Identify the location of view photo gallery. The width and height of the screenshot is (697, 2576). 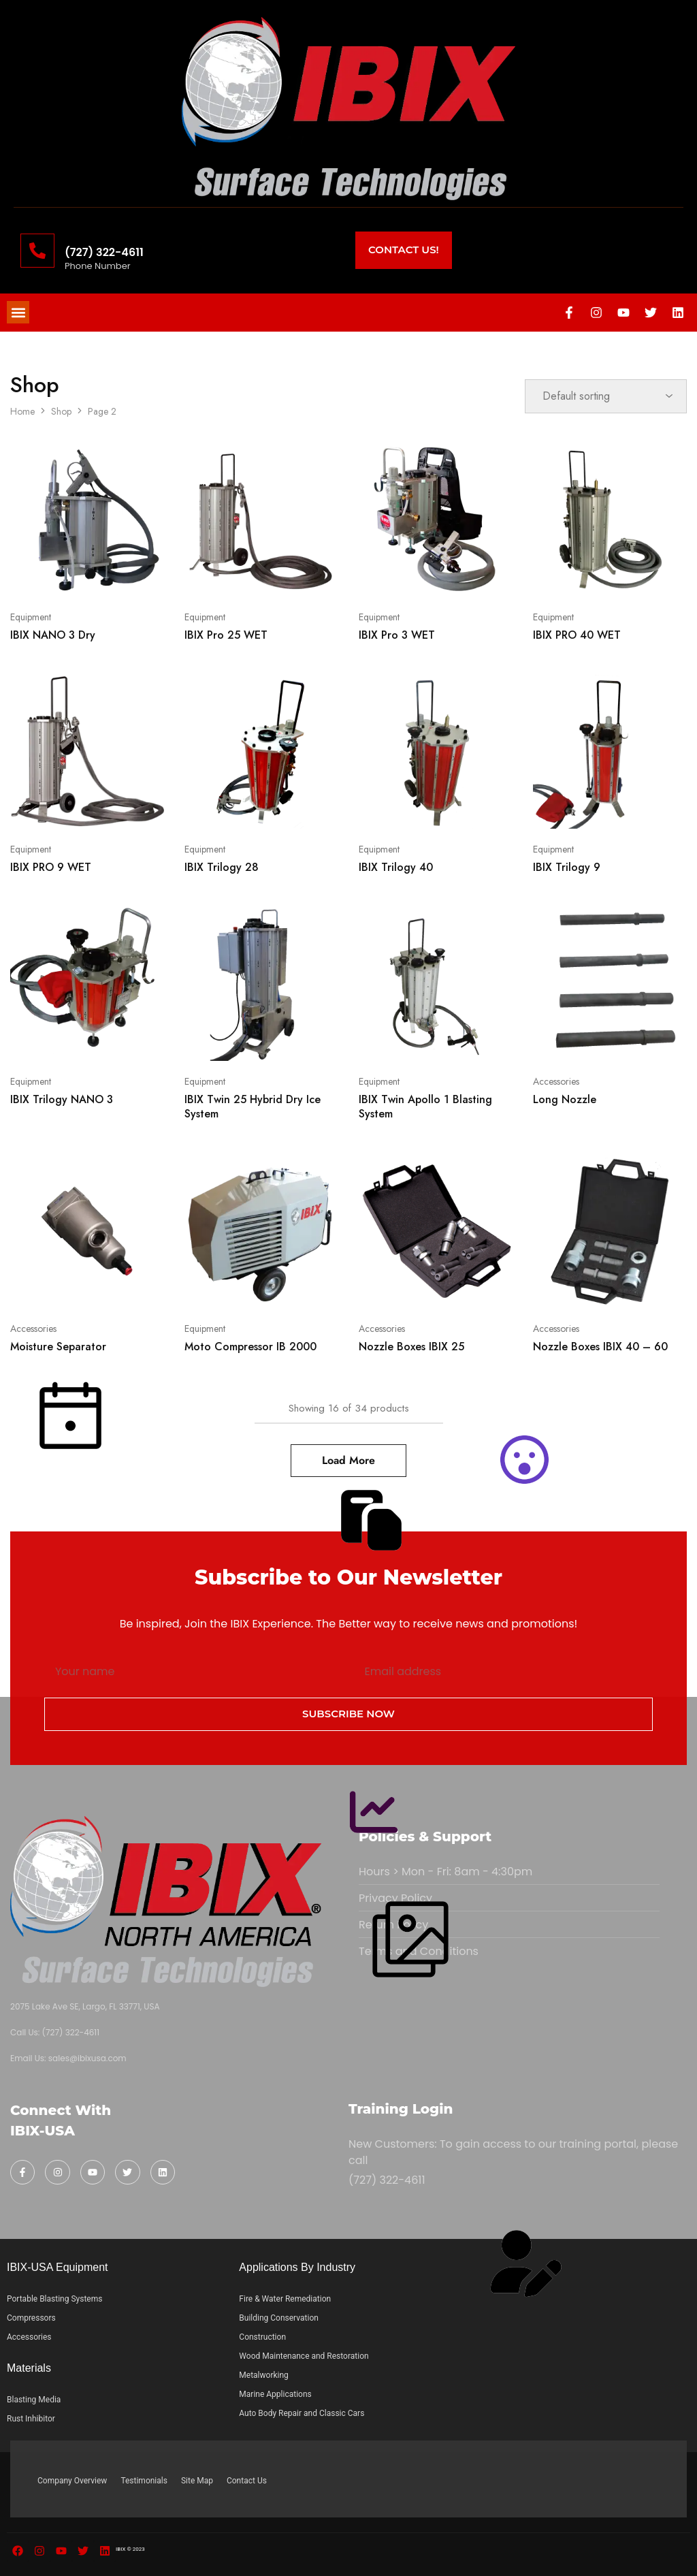
(410, 1939).